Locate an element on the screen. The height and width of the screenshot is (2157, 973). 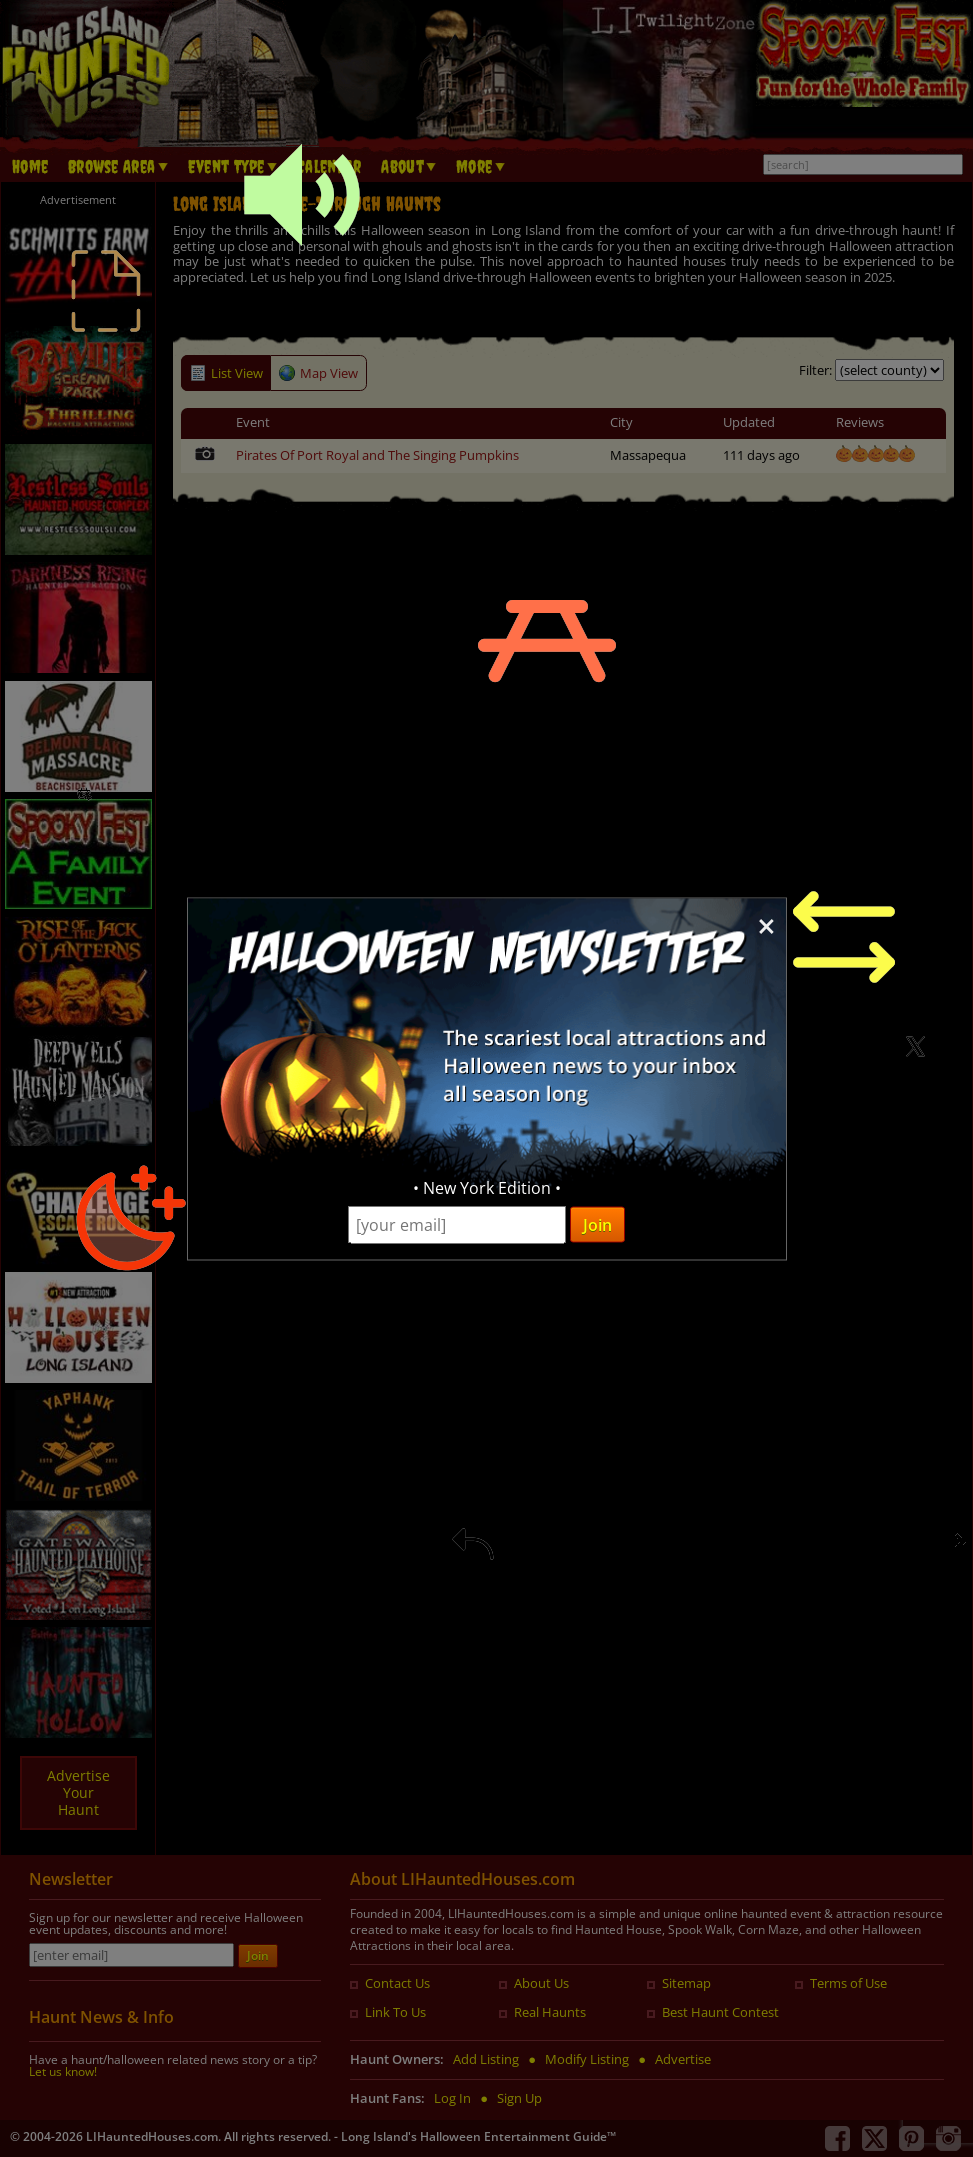
swap or exchange items is located at coordinates (844, 937).